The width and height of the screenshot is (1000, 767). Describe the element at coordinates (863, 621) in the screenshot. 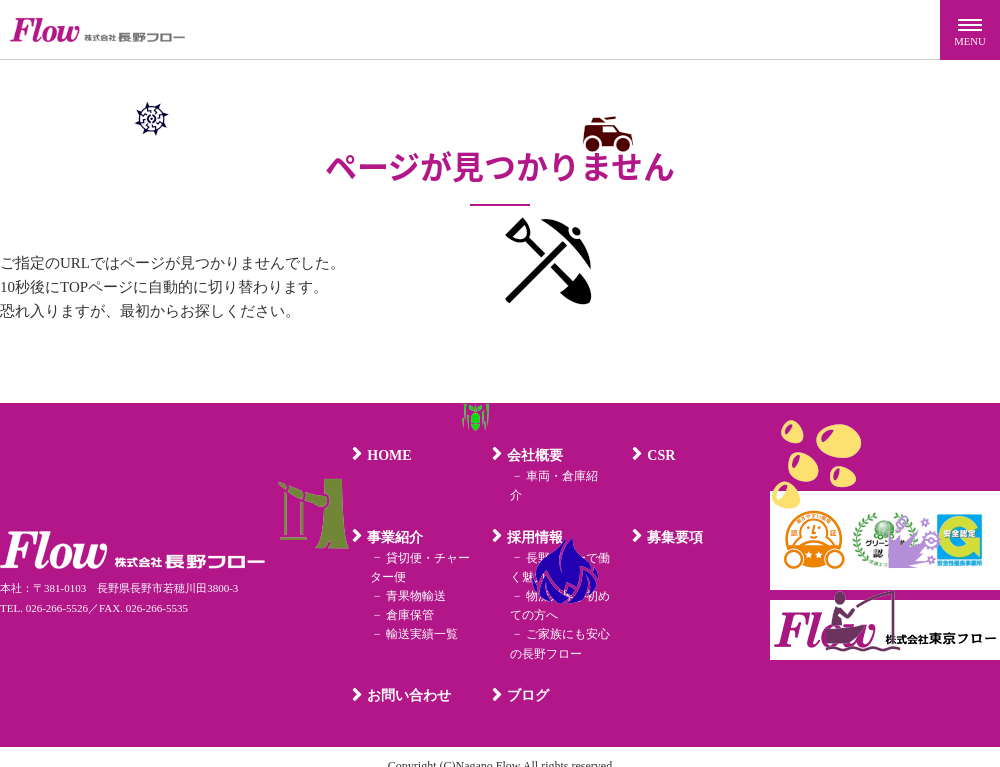

I see `access fishing activity or minigame` at that location.